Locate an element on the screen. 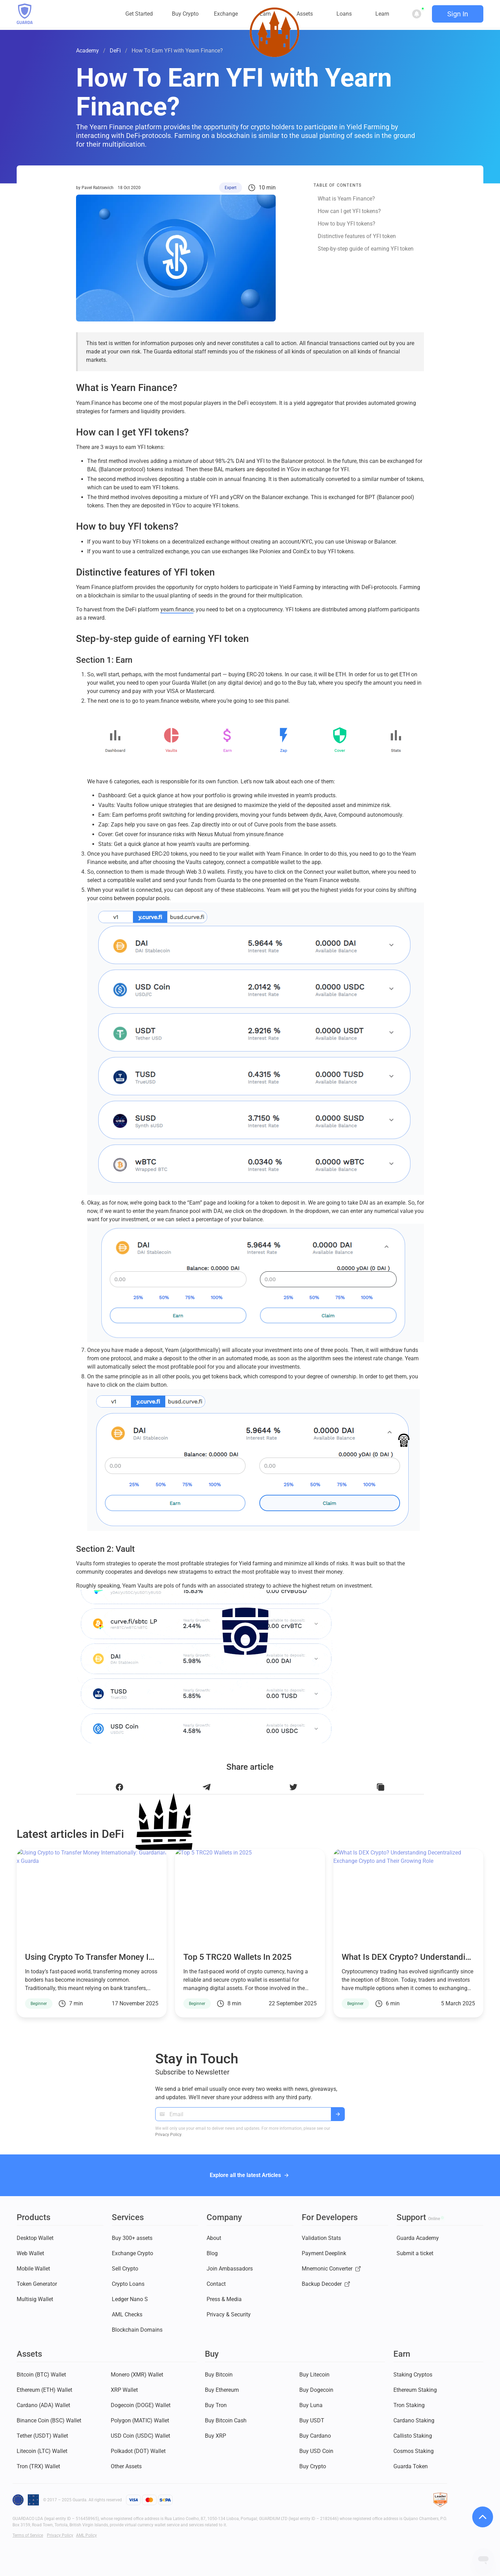 The image size is (500, 2576). view colombian cultural artifacts is located at coordinates (404, 1440).